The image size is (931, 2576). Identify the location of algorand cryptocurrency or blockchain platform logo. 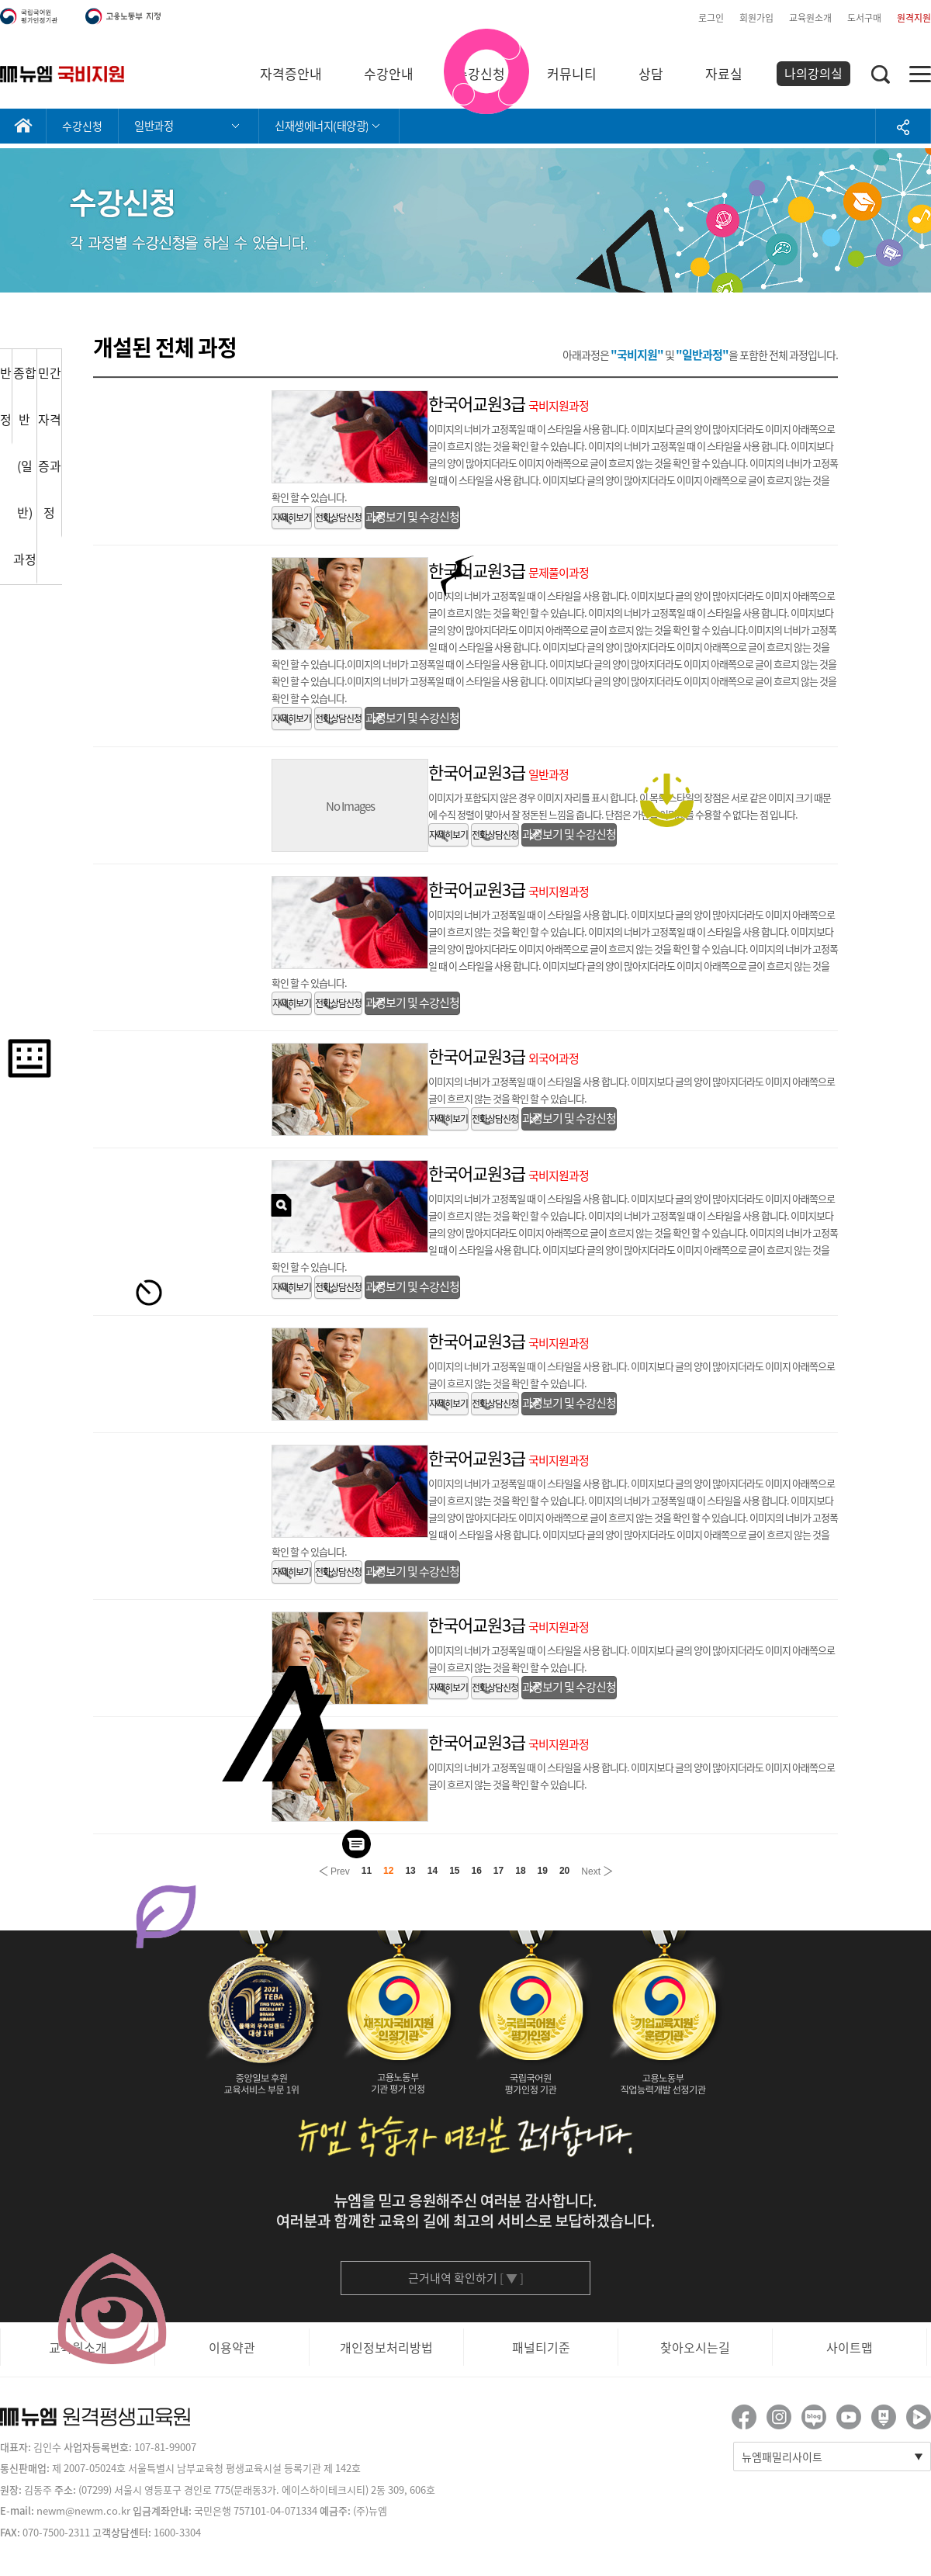
(279, 1723).